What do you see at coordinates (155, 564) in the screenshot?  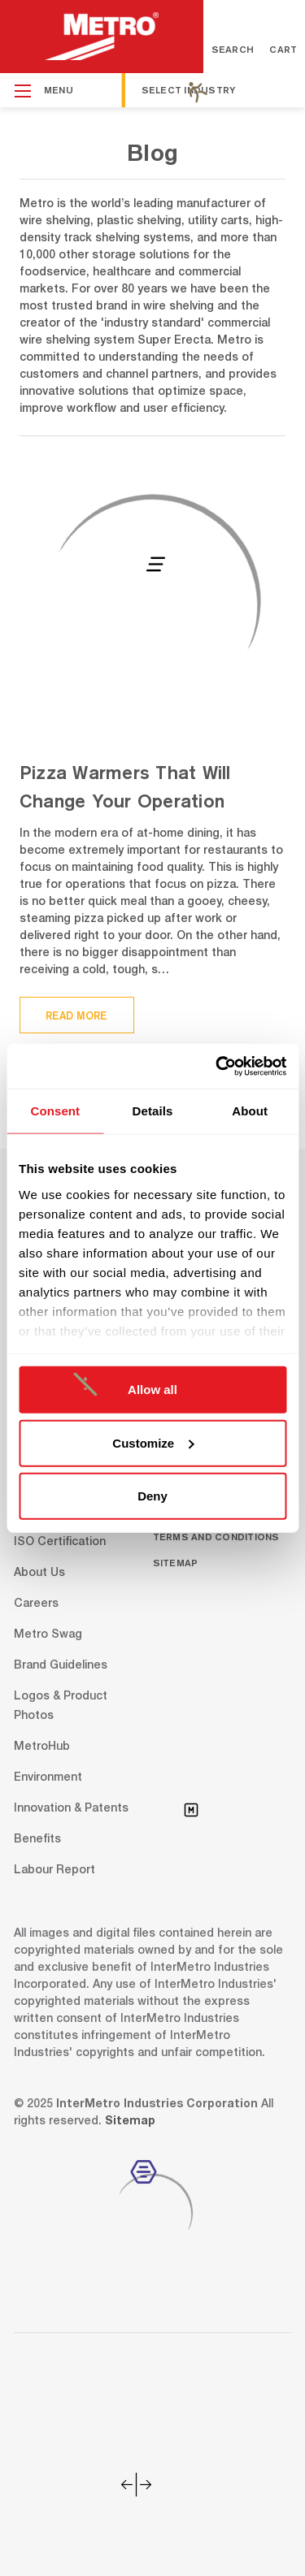 I see `clear all items from a list` at bounding box center [155, 564].